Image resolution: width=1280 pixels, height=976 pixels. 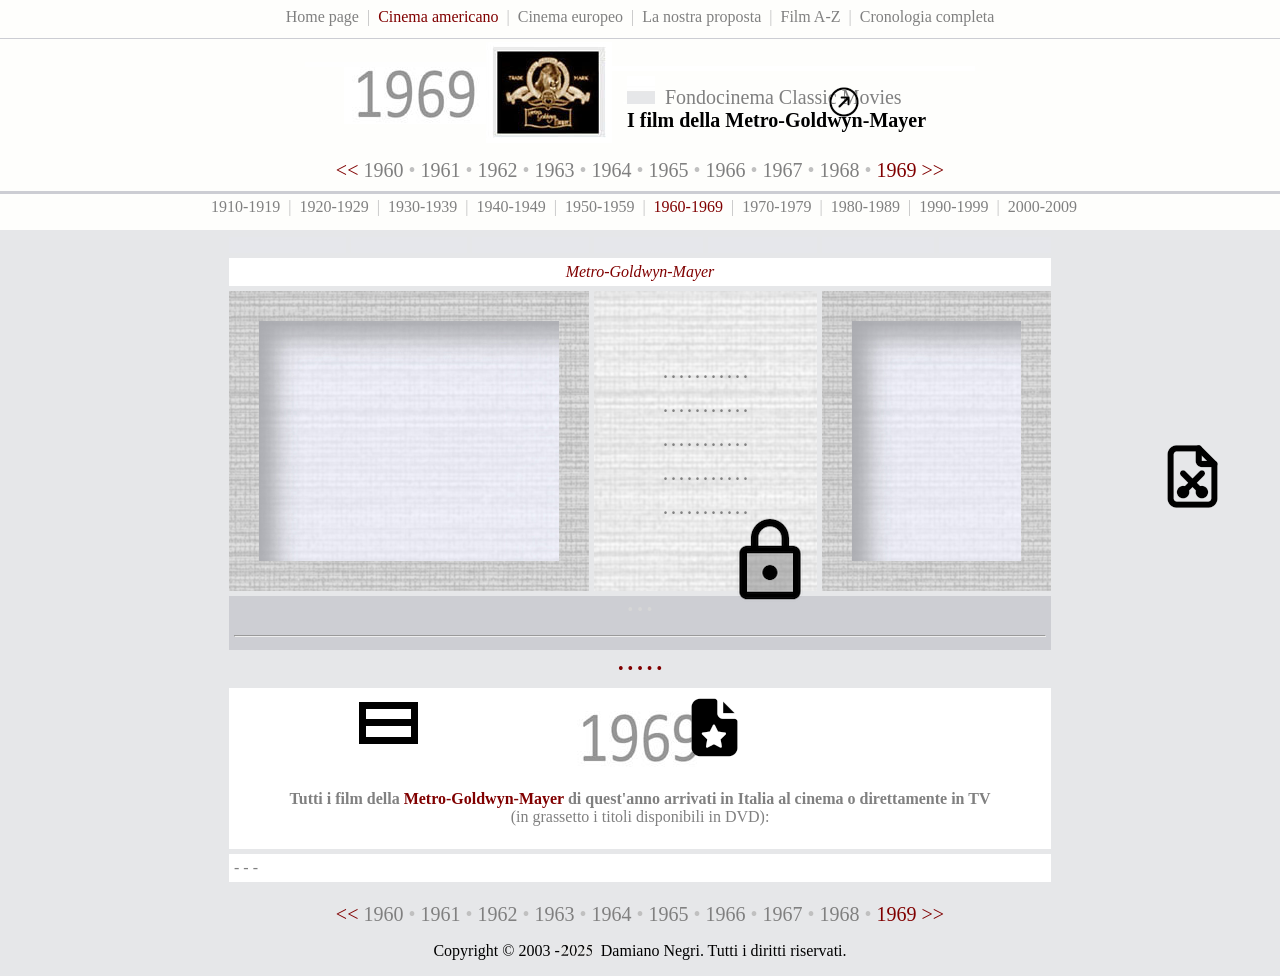 What do you see at coordinates (770, 561) in the screenshot?
I see `indicates a secure connection` at bounding box center [770, 561].